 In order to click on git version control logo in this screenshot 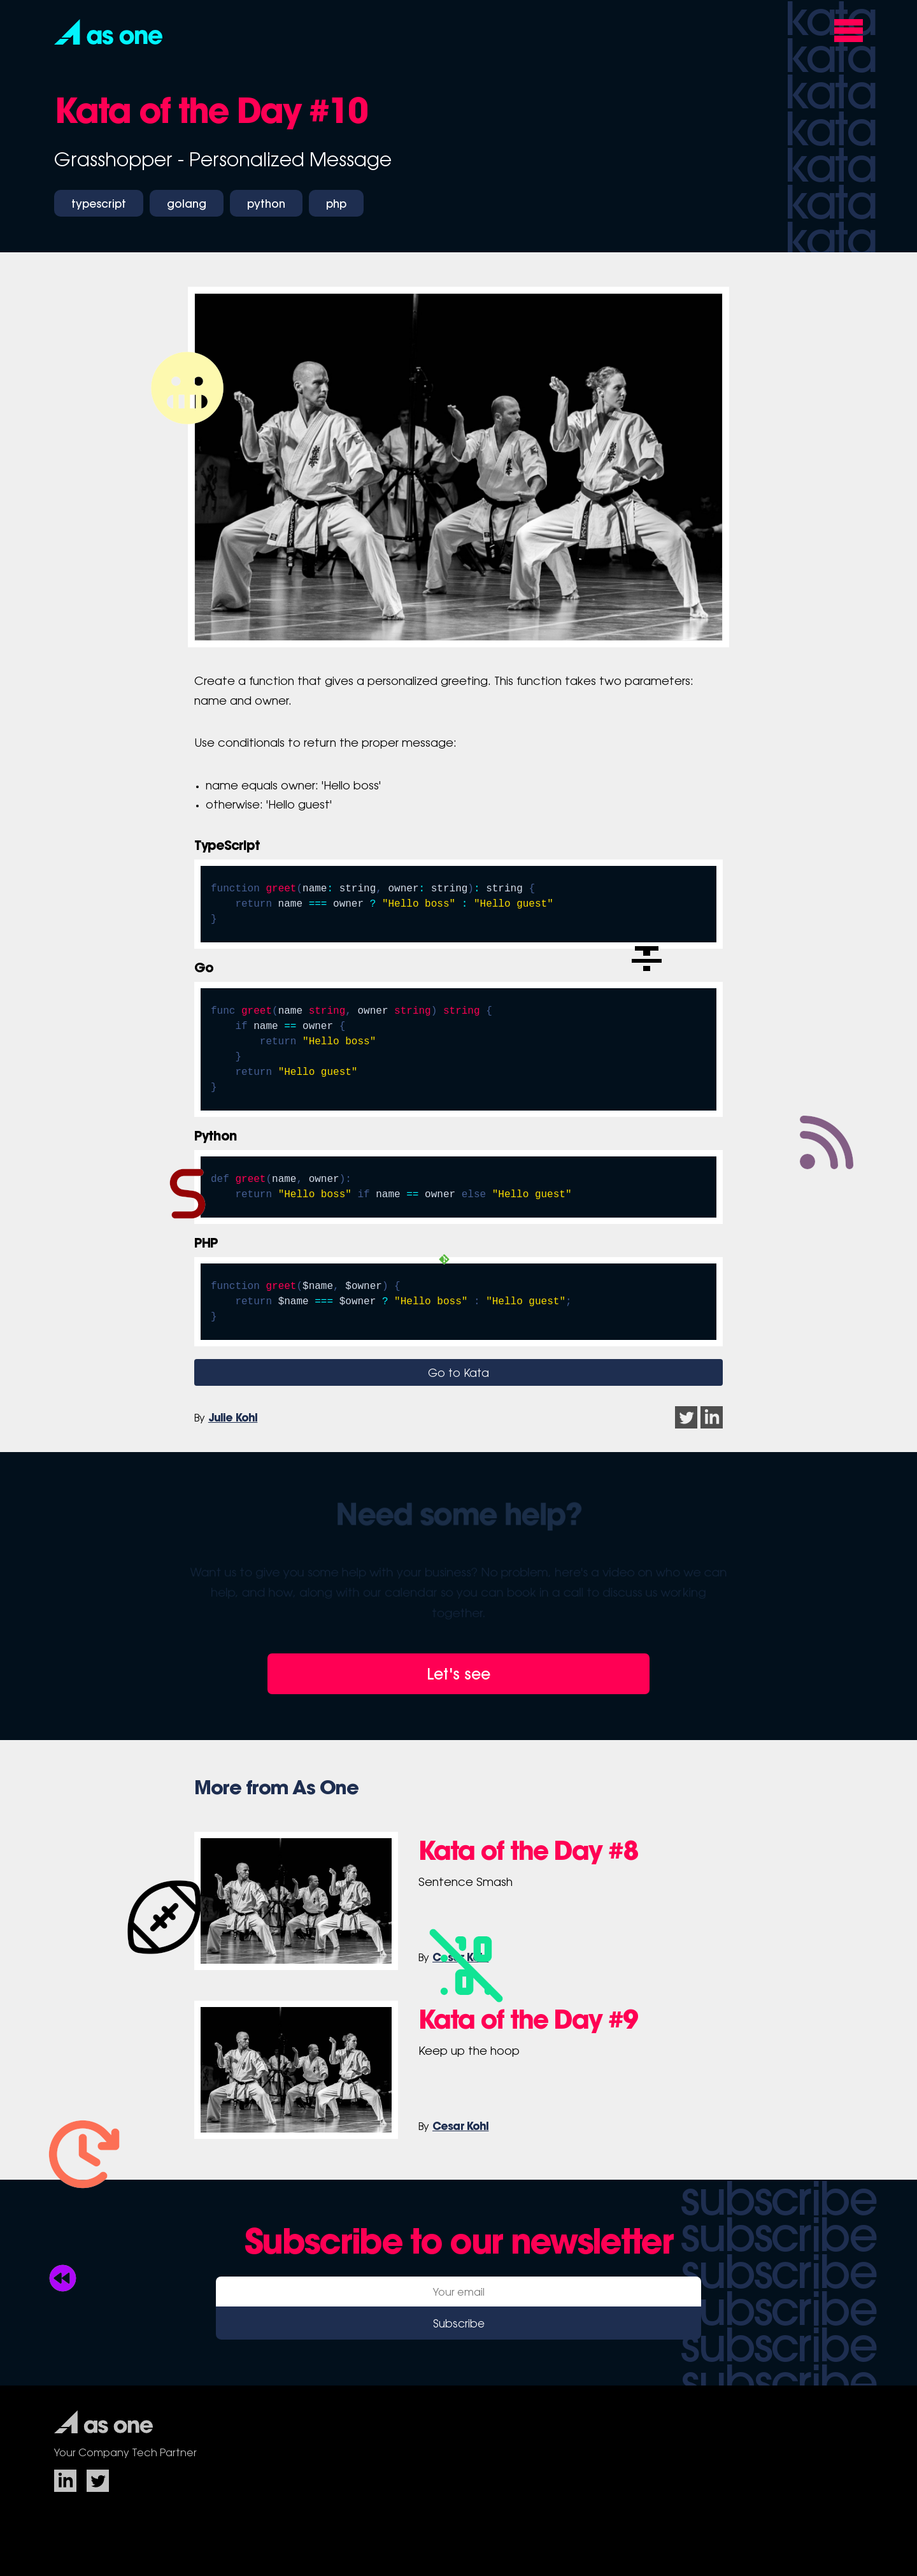, I will do `click(444, 1259)`.